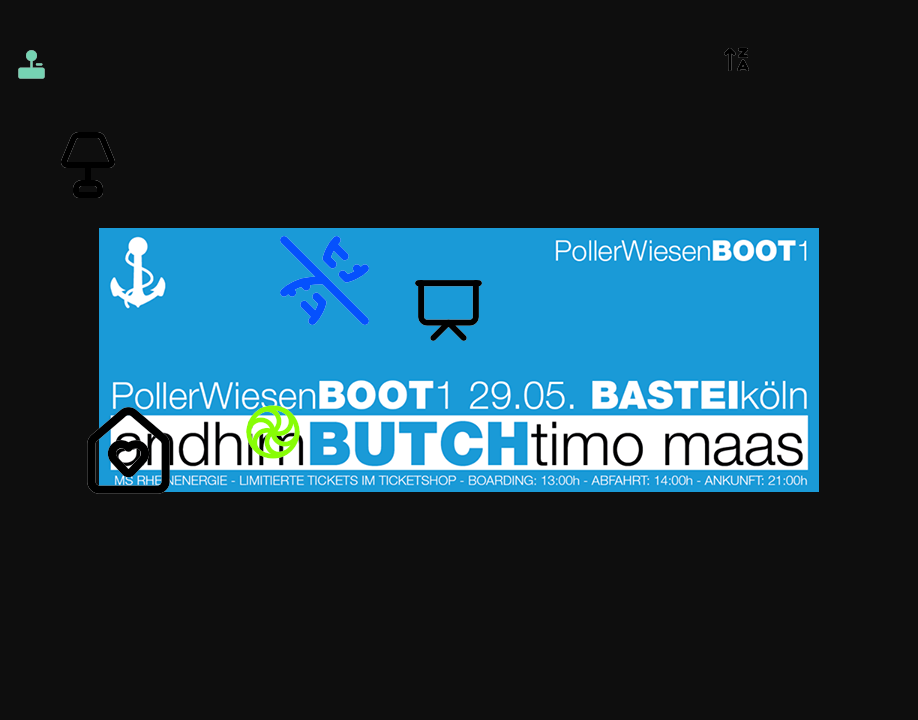 The height and width of the screenshot is (720, 918). Describe the element at coordinates (736, 59) in the screenshot. I see `sort list alphabetically from Z to A` at that location.